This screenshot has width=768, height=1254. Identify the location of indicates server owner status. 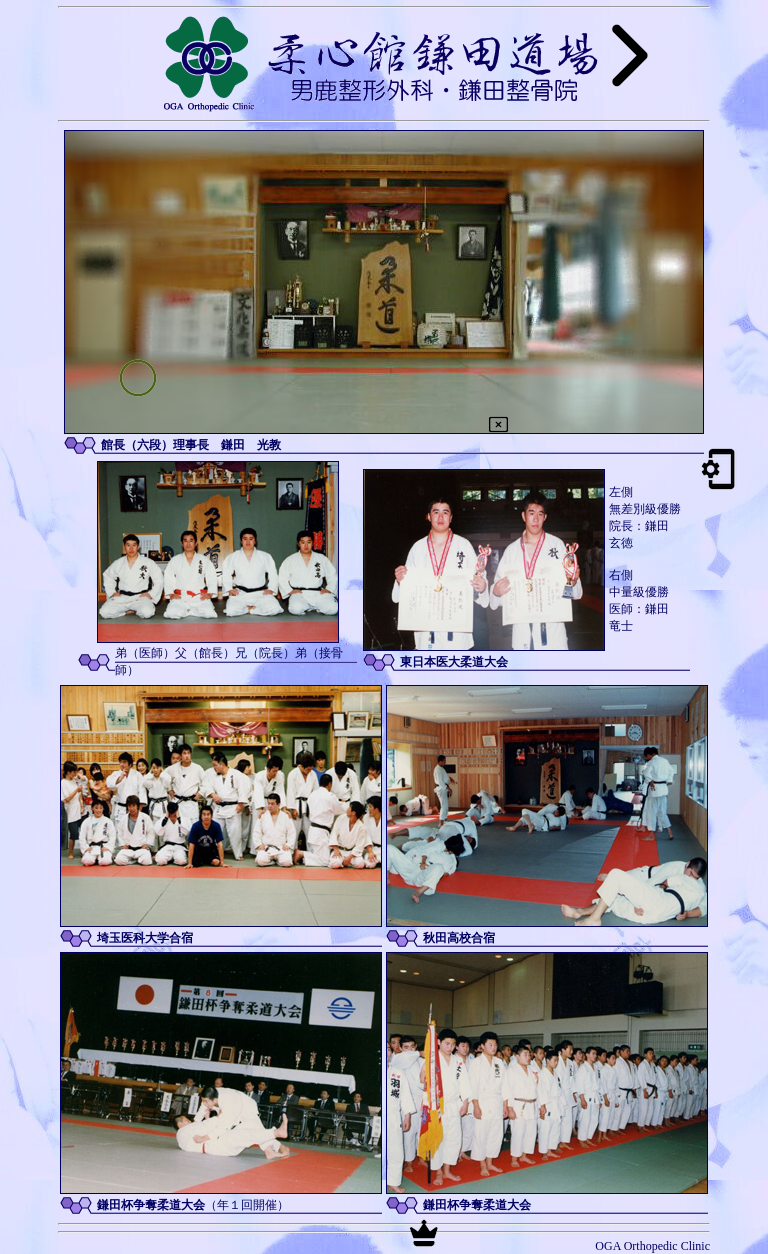
(424, 1233).